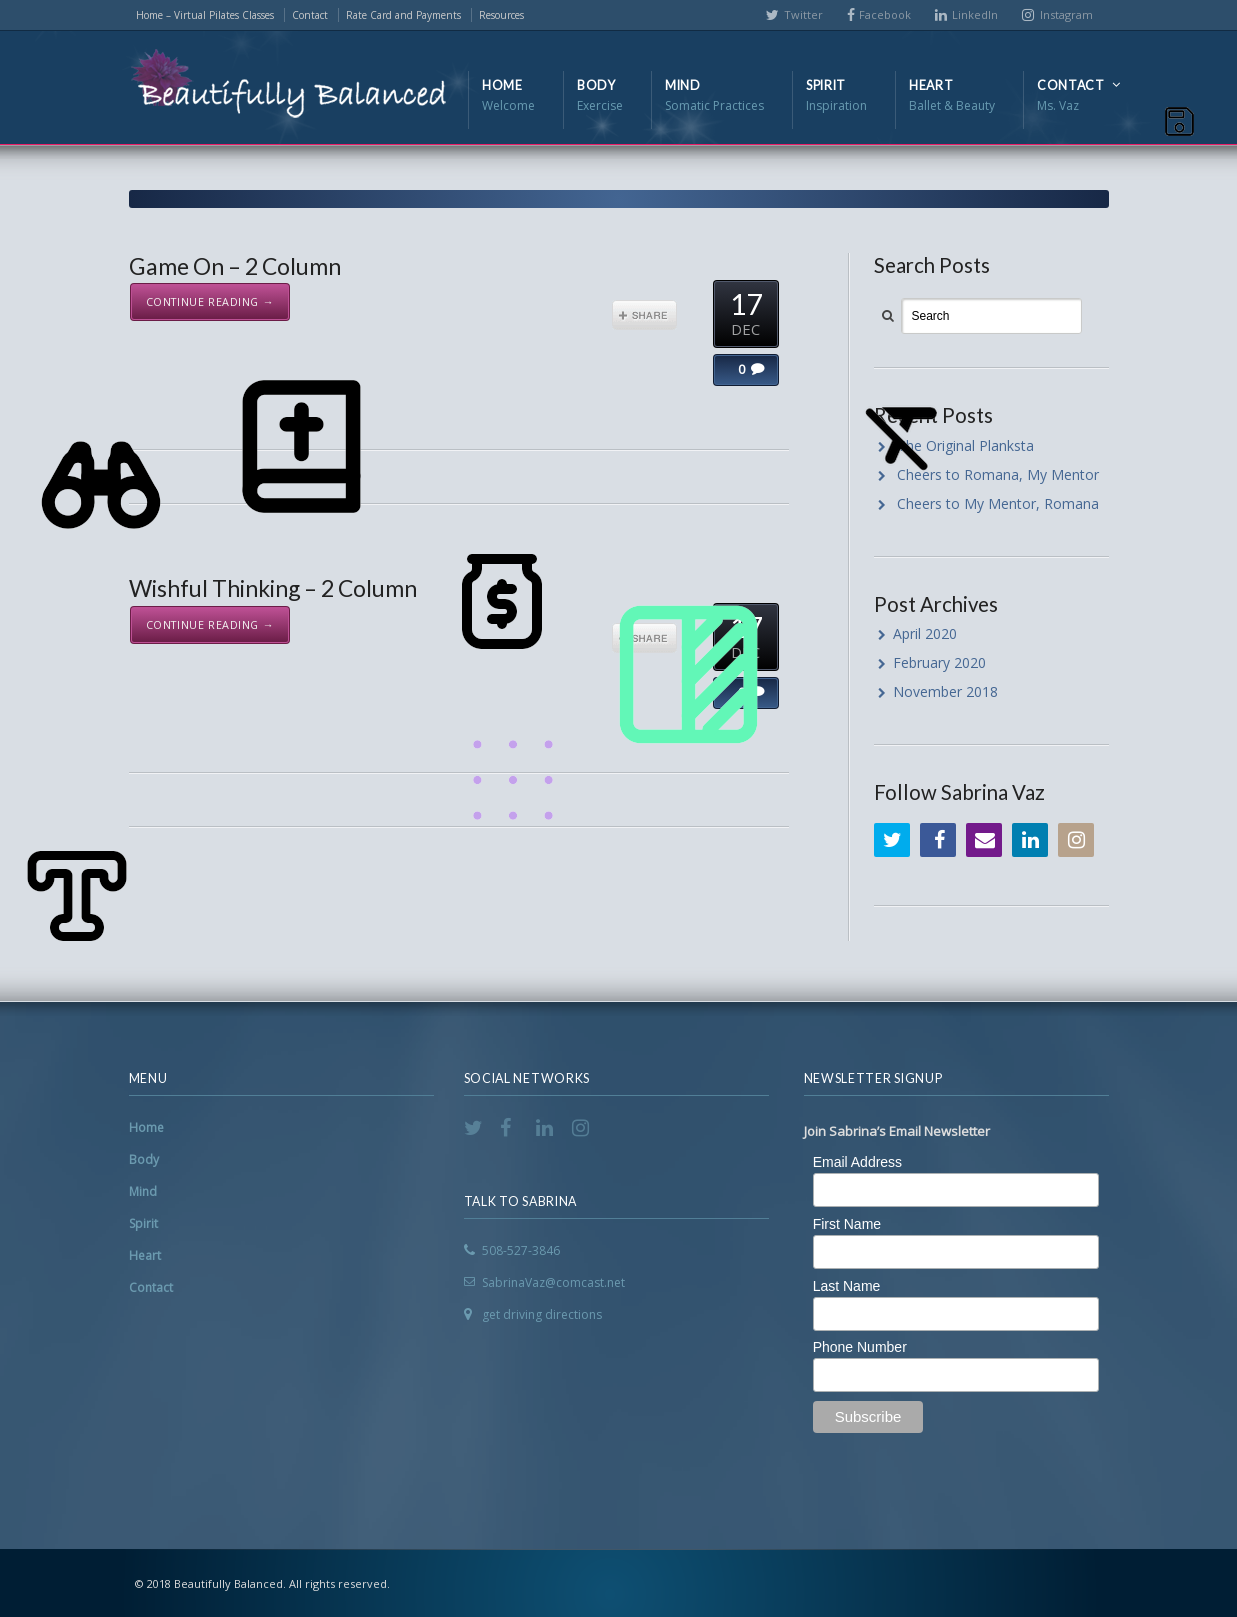 This screenshot has height=1617, width=1237. What do you see at coordinates (904, 435) in the screenshot?
I see `clear text formatting` at bounding box center [904, 435].